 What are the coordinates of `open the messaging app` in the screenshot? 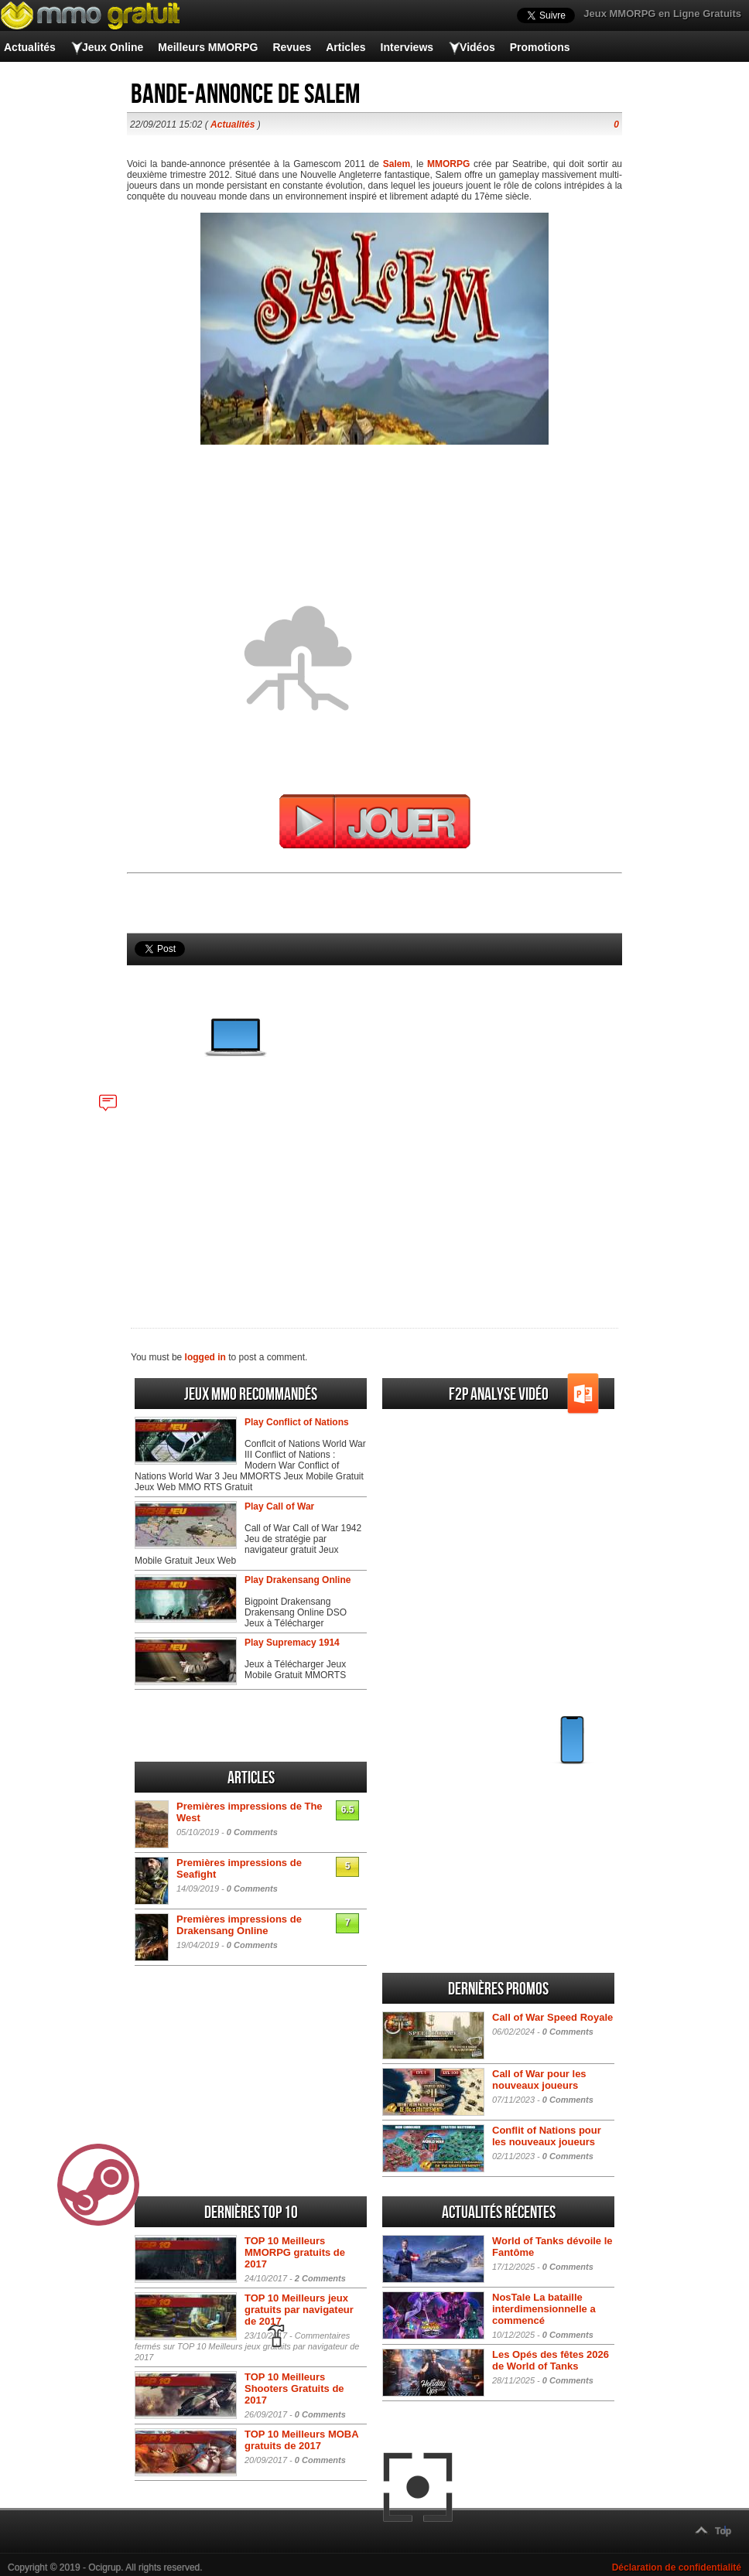 It's located at (108, 1102).